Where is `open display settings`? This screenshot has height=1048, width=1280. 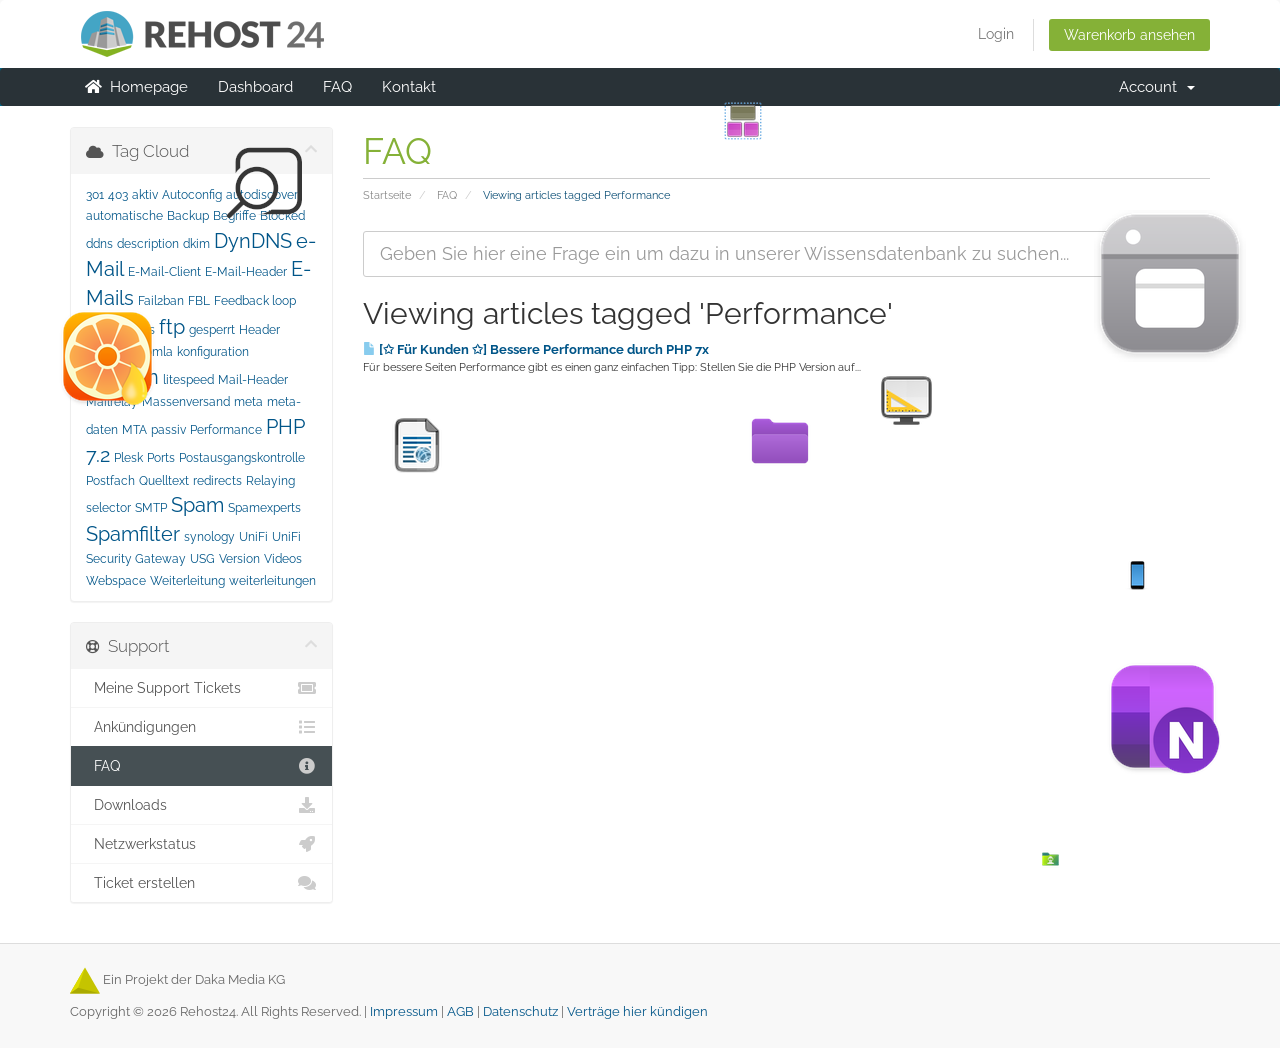 open display settings is located at coordinates (906, 400).